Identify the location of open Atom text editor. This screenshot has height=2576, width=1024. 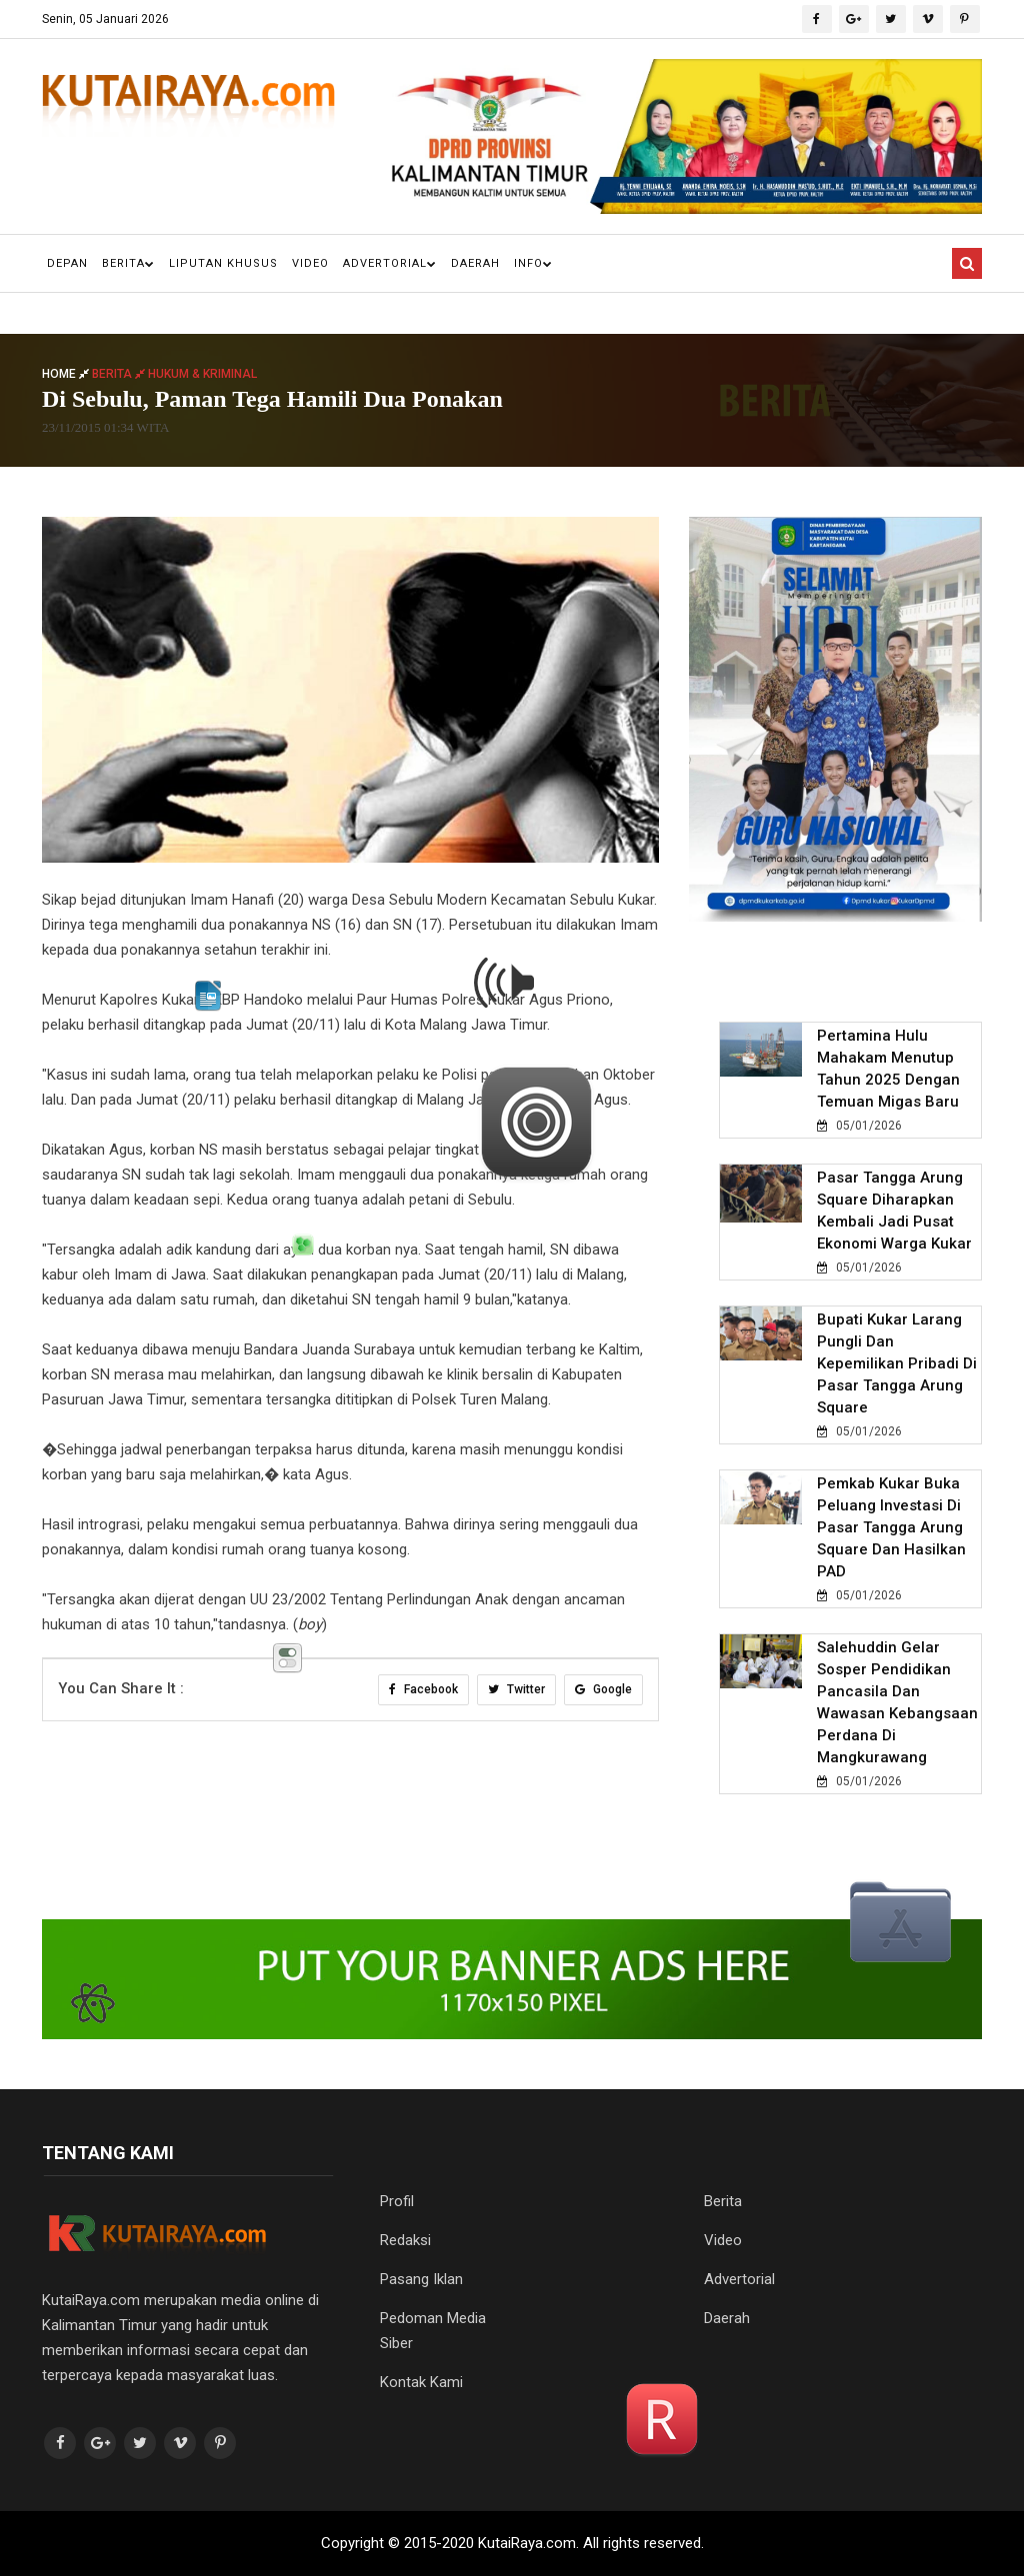
(93, 2003).